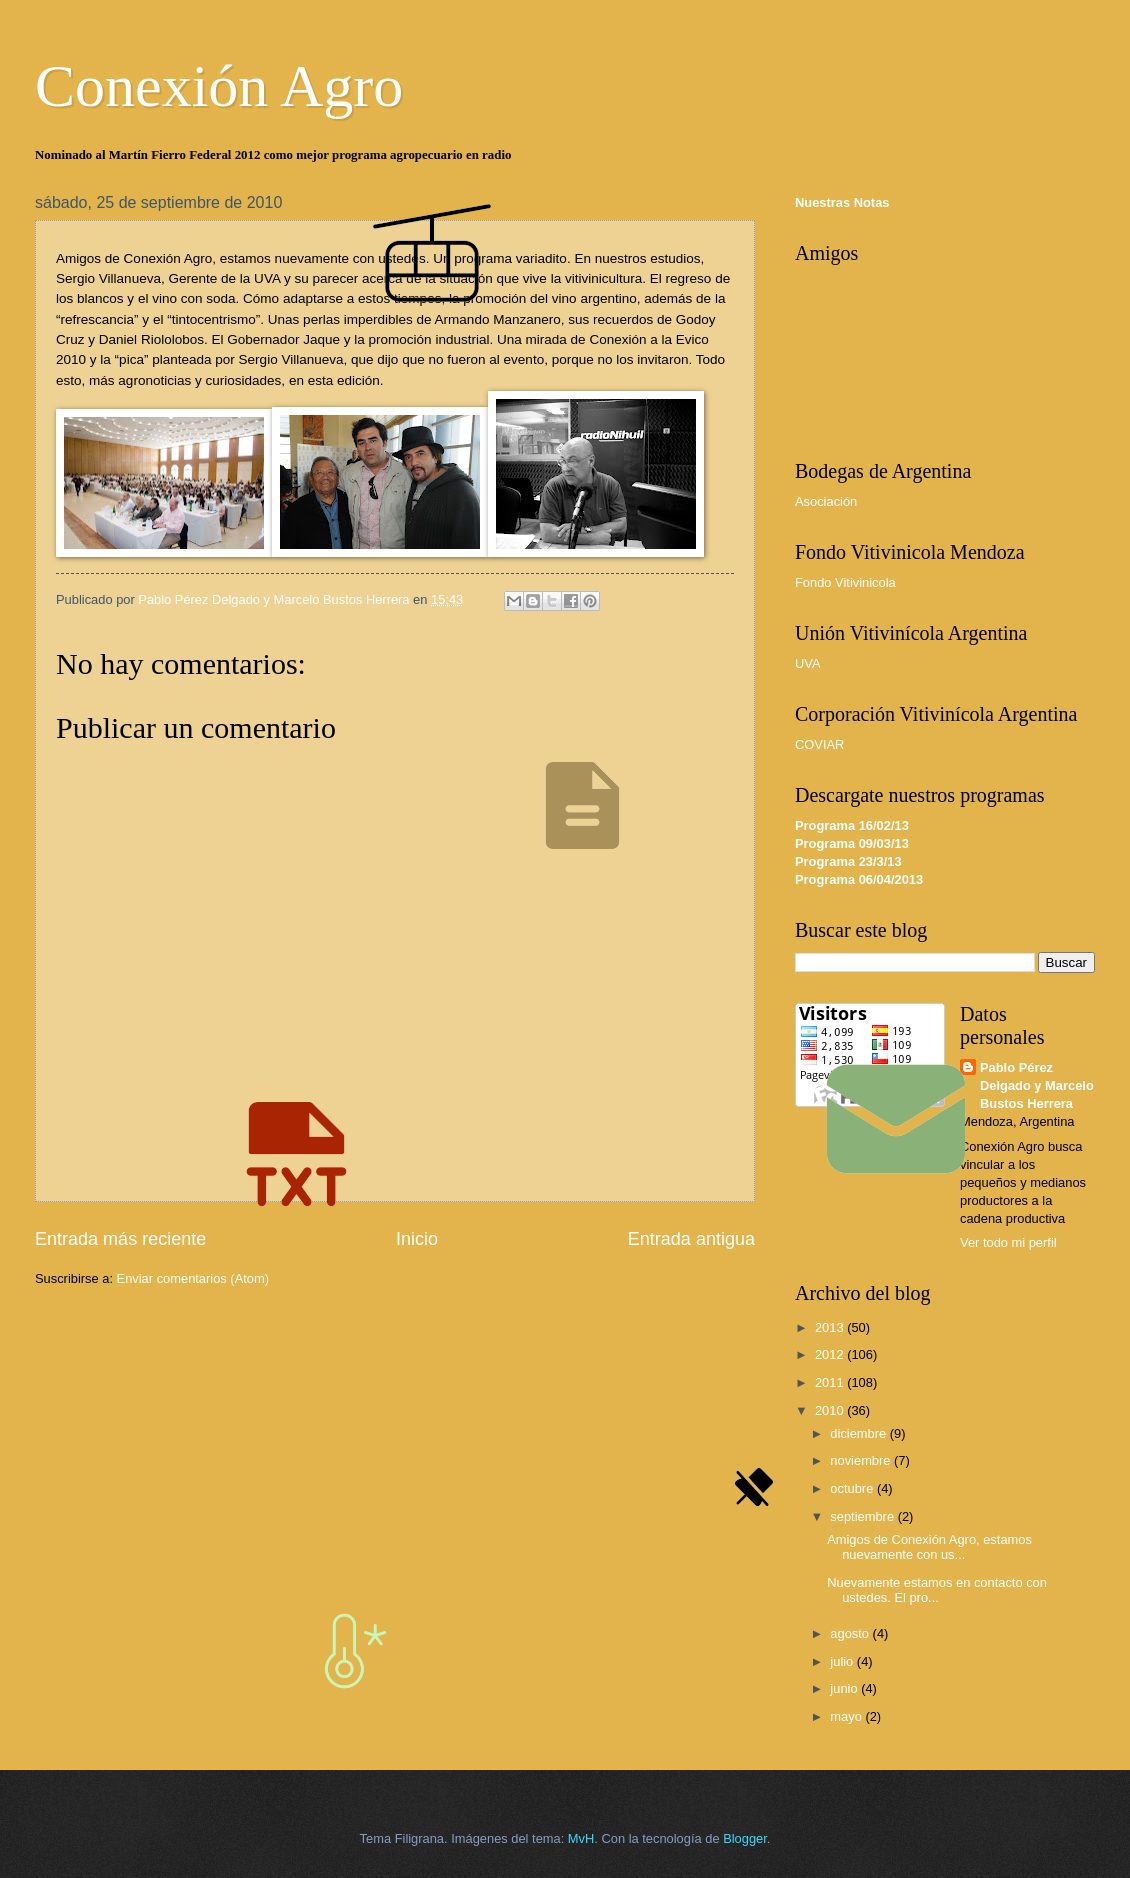 Image resolution: width=1130 pixels, height=1878 pixels. I want to click on view document contents, so click(582, 805).